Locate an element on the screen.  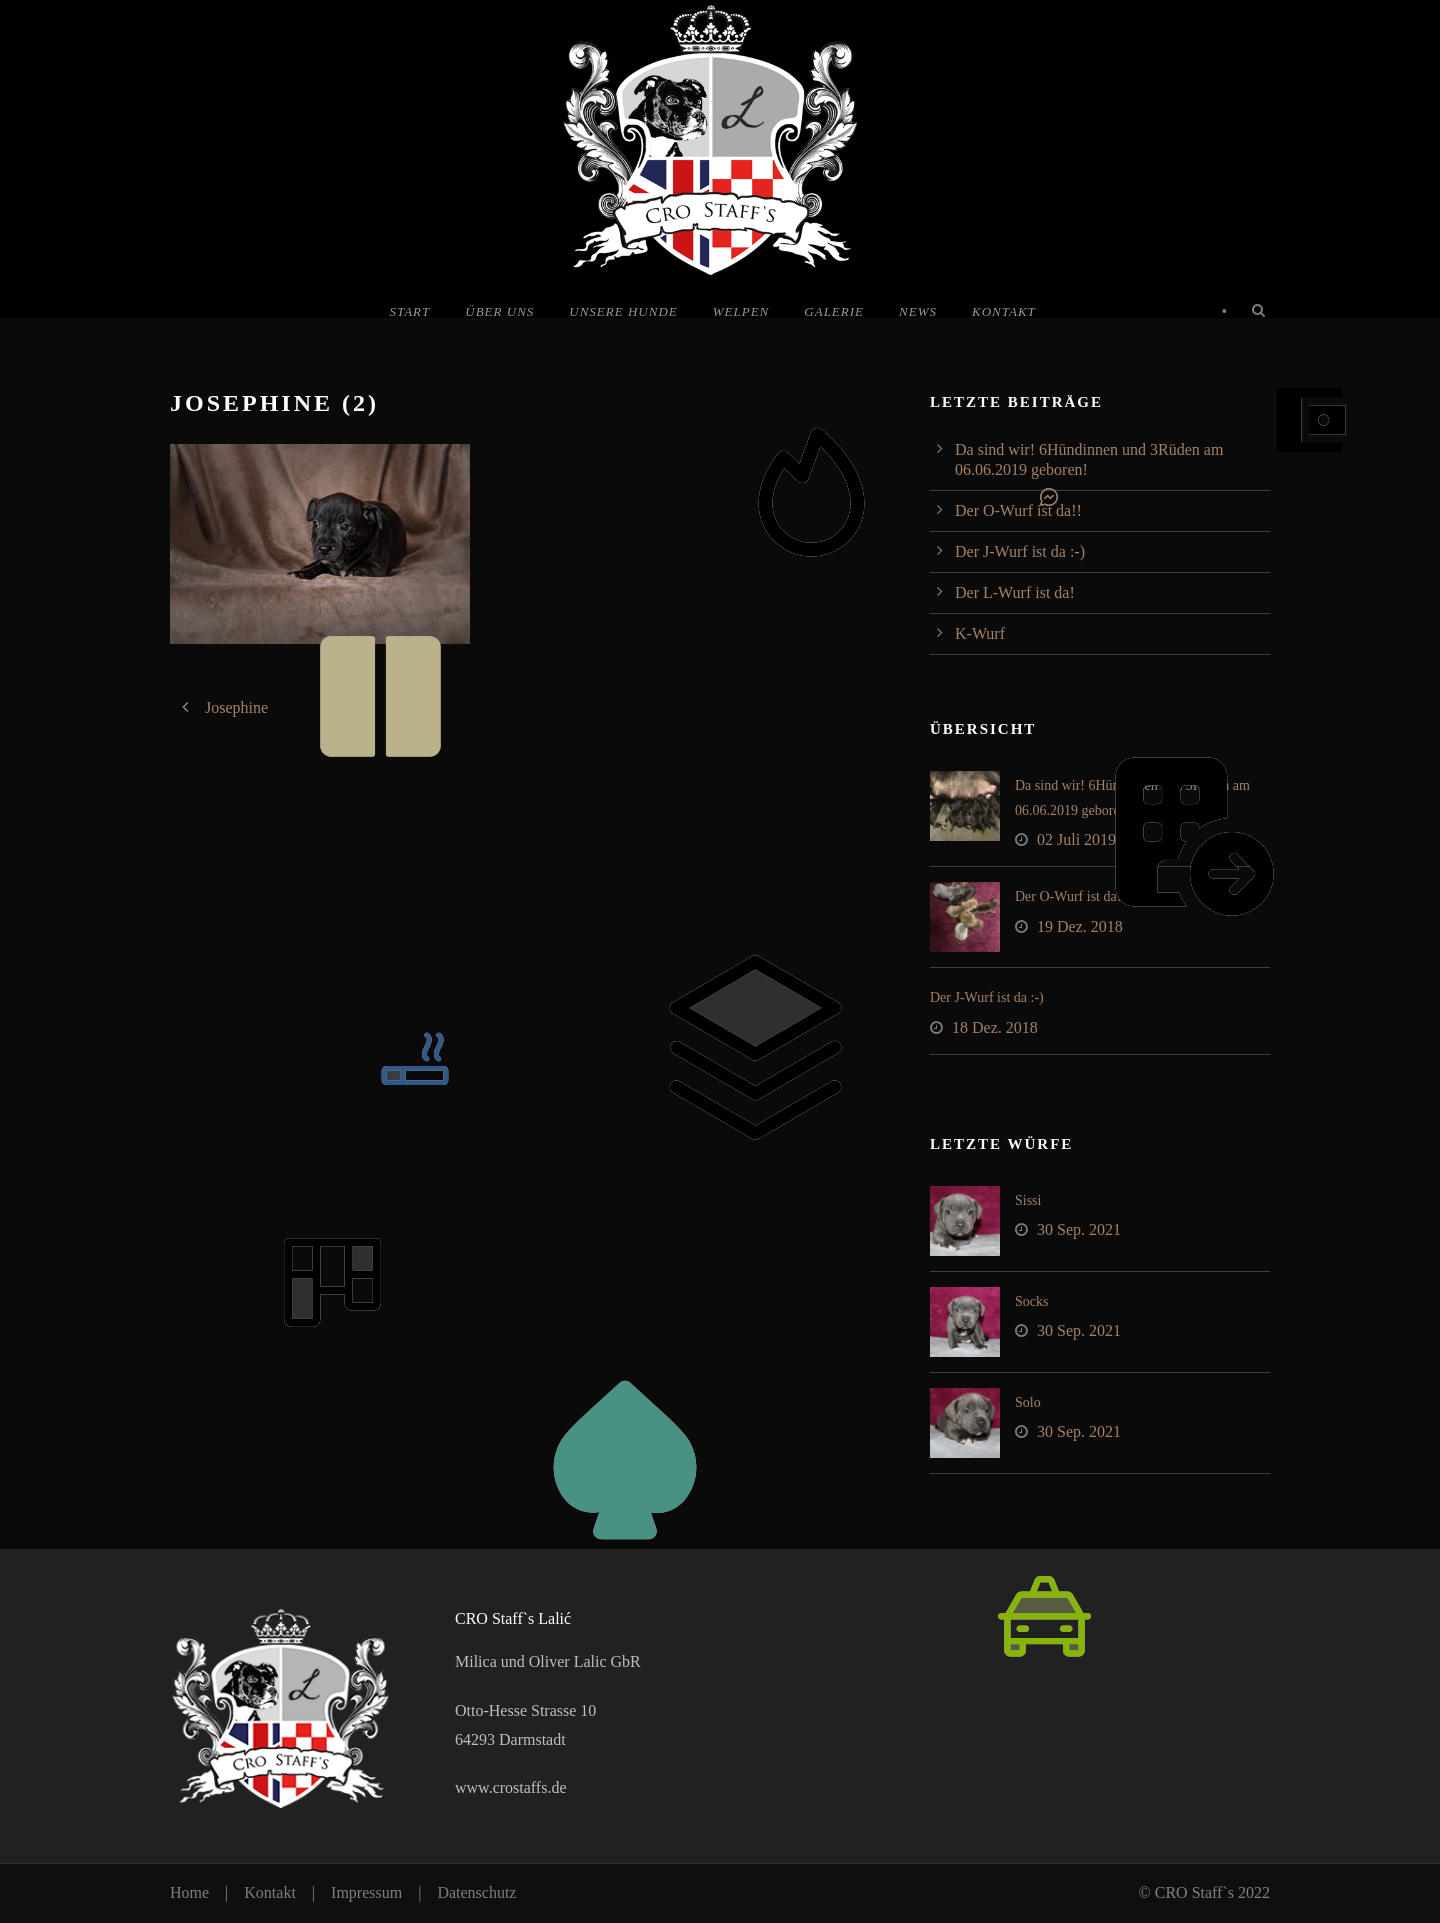
spade suit symbol for card games is located at coordinates (625, 1460).